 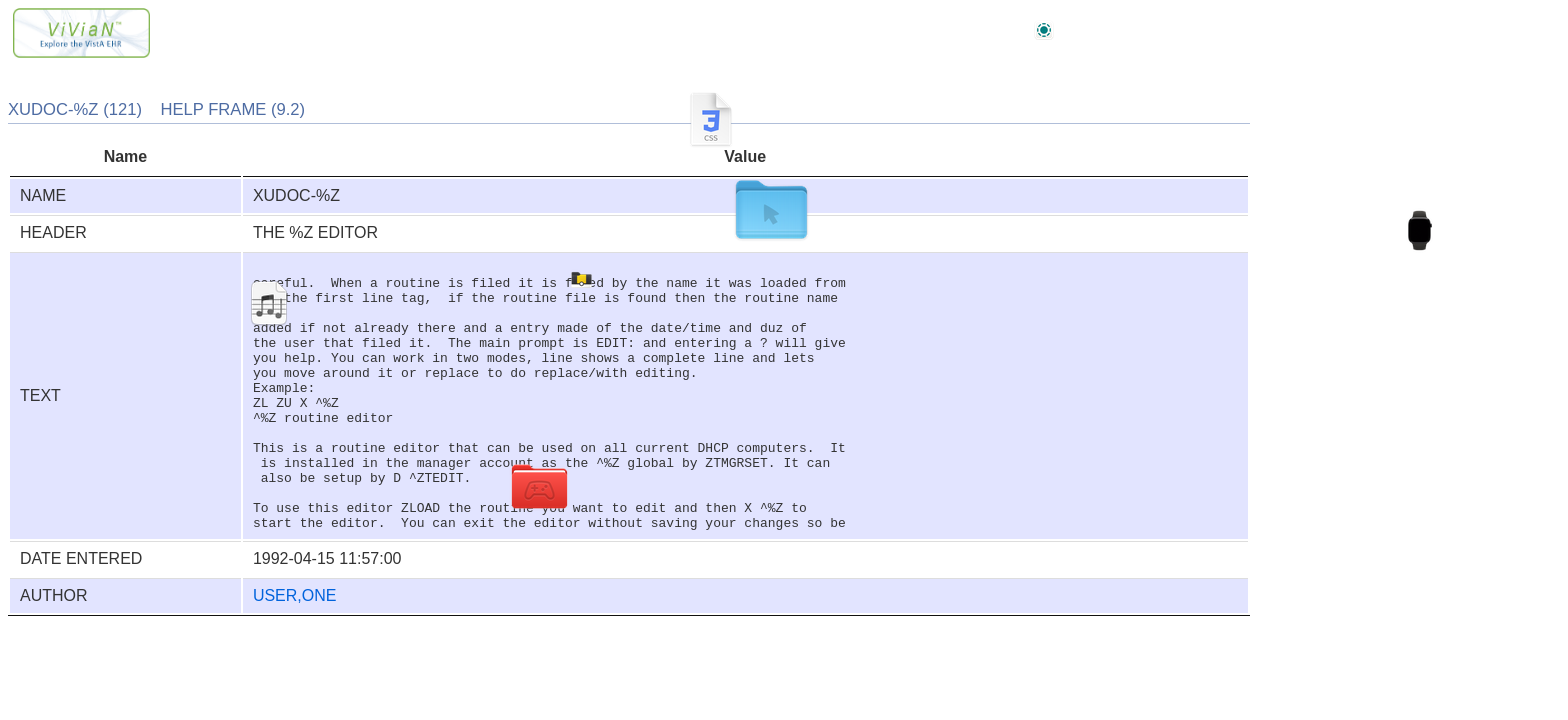 What do you see at coordinates (581, 280) in the screenshot?
I see `folder for pokémon game files or assets` at bounding box center [581, 280].